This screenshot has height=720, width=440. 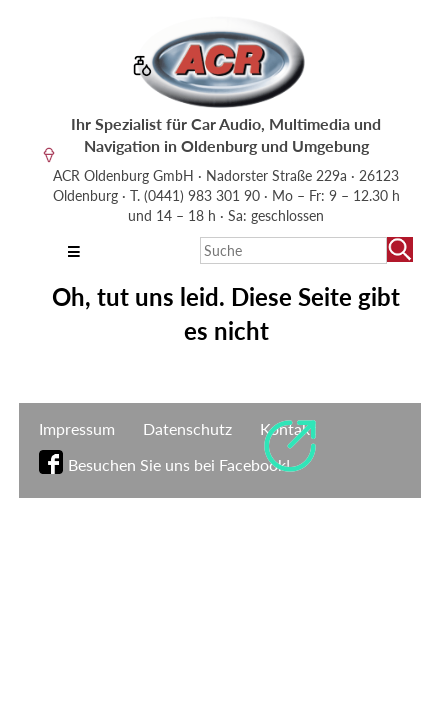 What do you see at coordinates (142, 66) in the screenshot?
I see `access hand sanitizer or soap dispenser location` at bounding box center [142, 66].